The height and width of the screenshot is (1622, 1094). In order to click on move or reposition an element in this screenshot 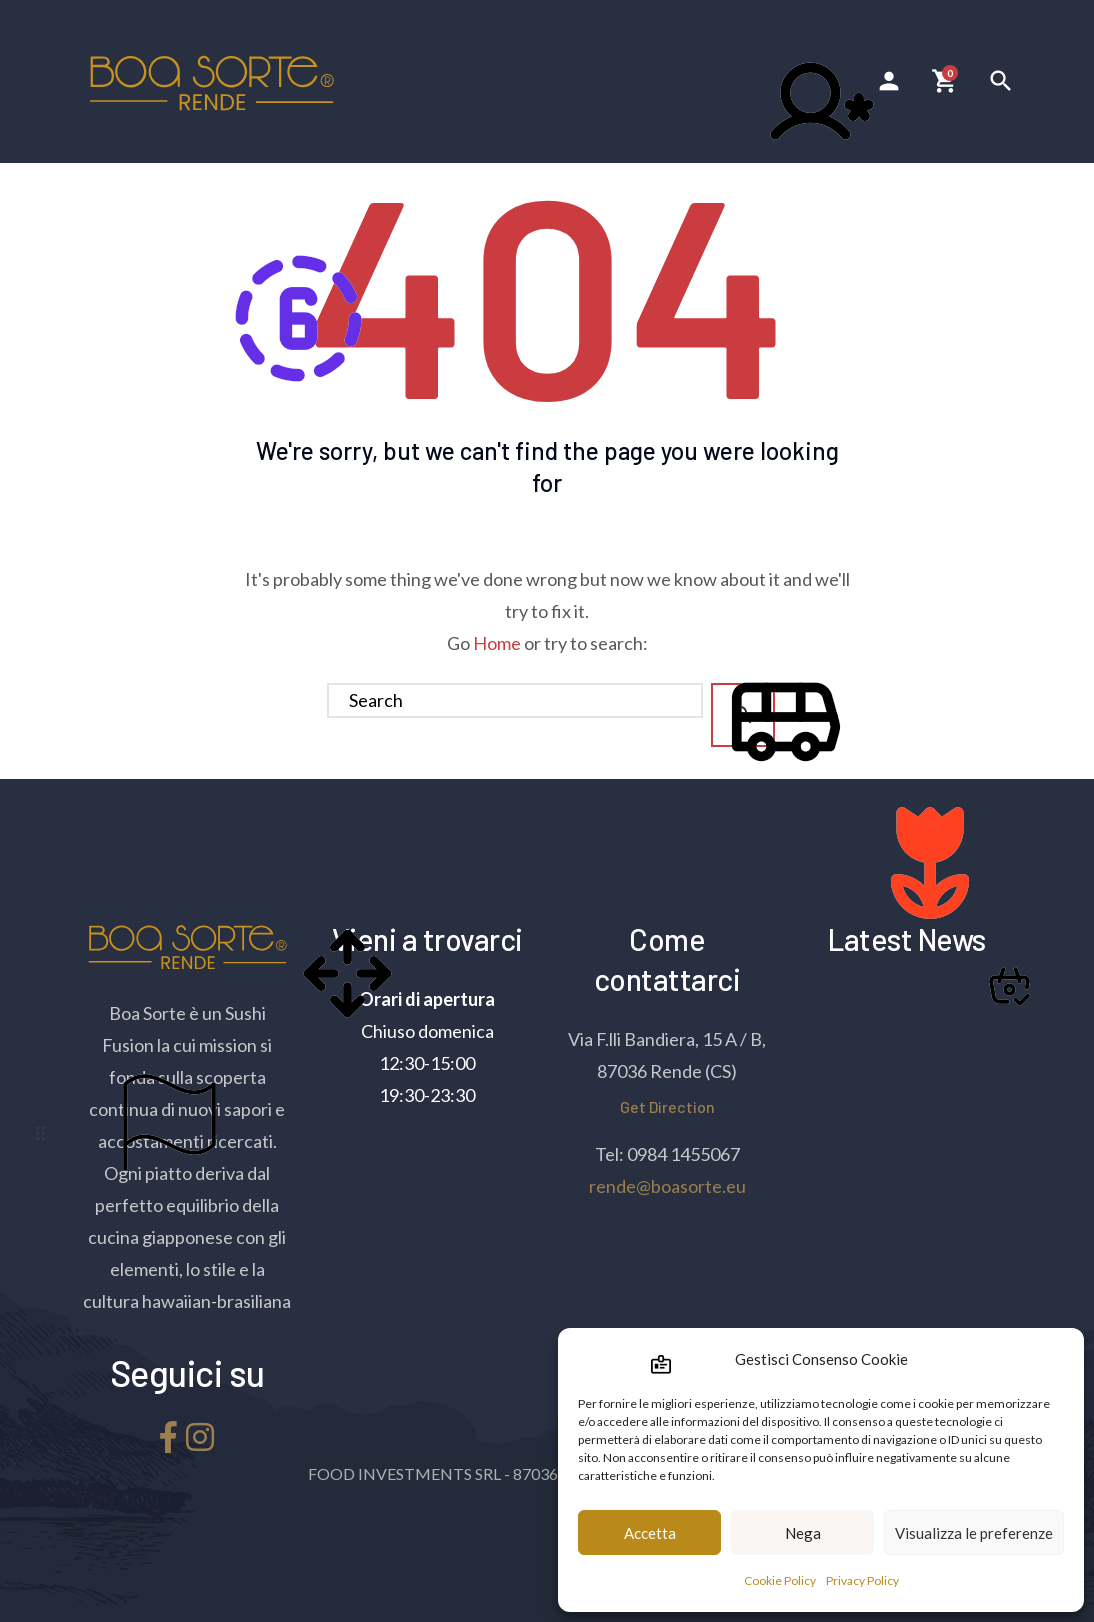, I will do `click(347, 973)`.